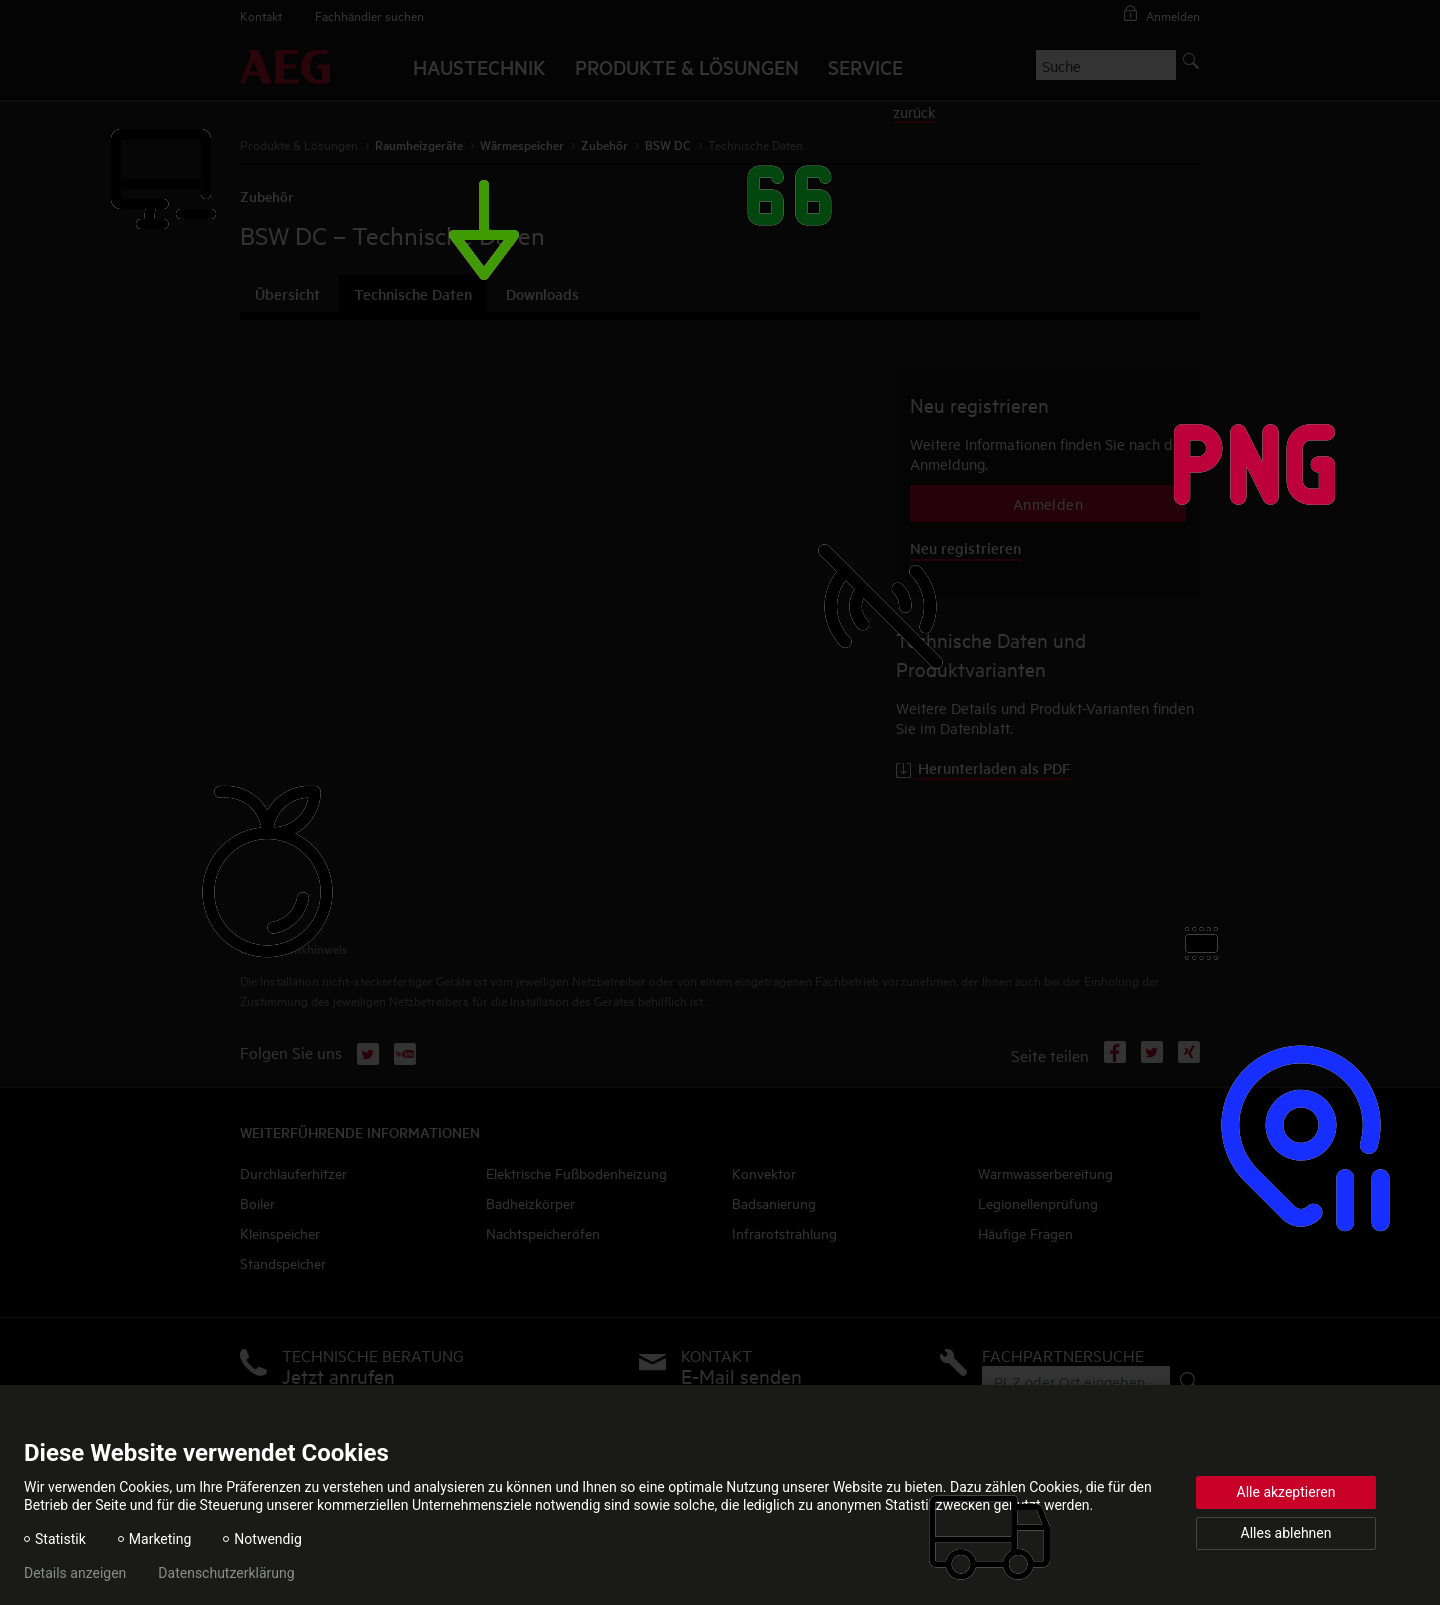  What do you see at coordinates (484, 230) in the screenshot?
I see `indicates digital ground connection in circuit diagrams` at bounding box center [484, 230].